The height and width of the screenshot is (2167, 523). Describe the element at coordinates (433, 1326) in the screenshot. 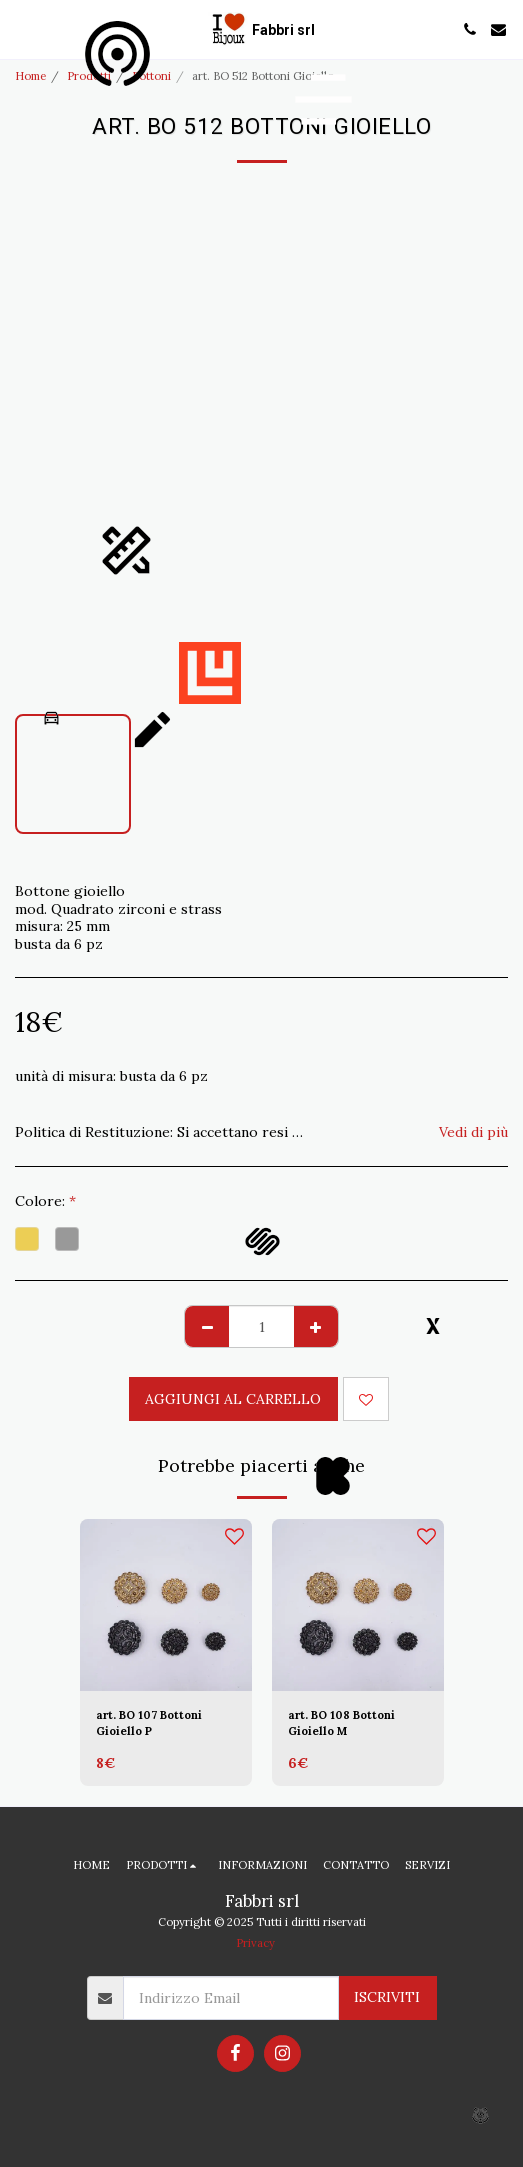

I see `xstate library logo` at that location.